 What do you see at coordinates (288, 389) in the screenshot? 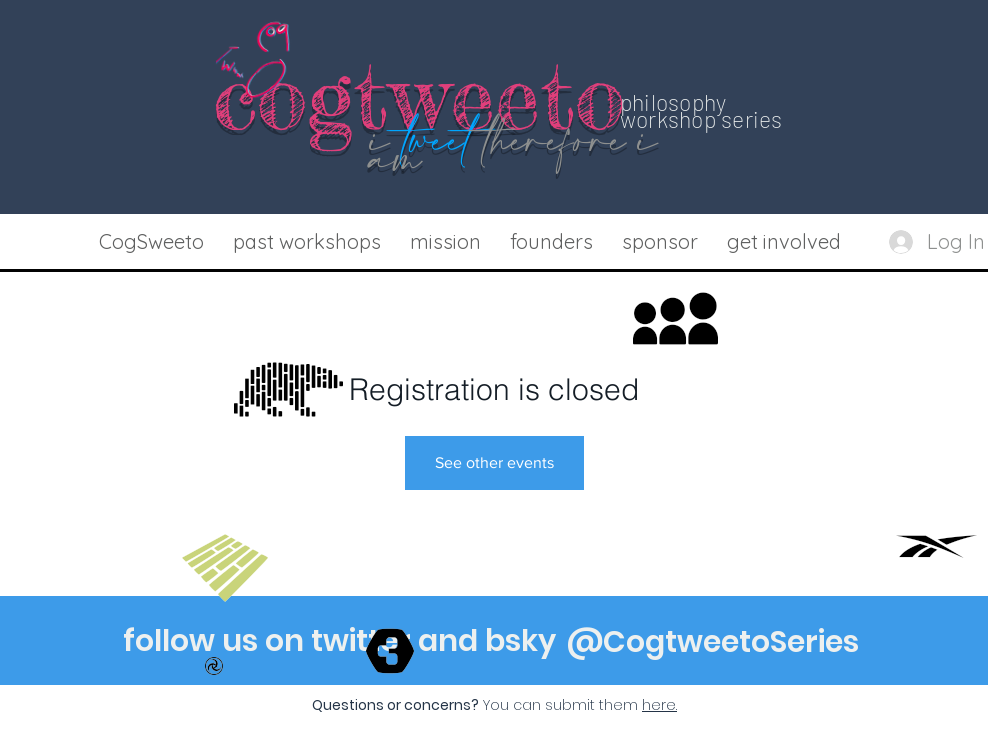
I see `polars data library branding` at bounding box center [288, 389].